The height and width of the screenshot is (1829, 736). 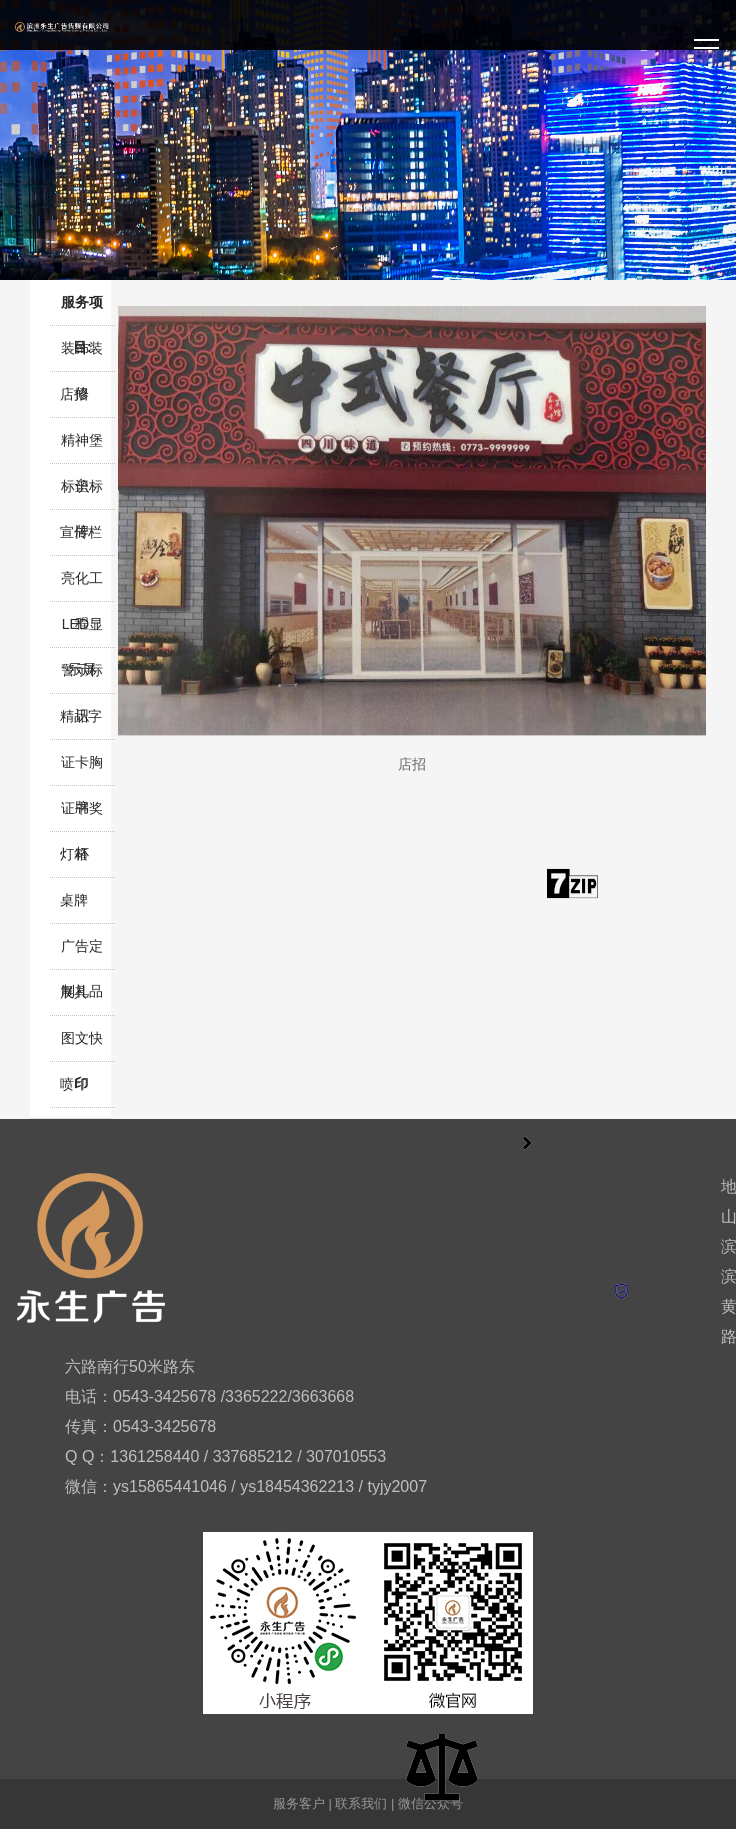 I want to click on indicates verified security or protection status, so click(x=621, y=1291).